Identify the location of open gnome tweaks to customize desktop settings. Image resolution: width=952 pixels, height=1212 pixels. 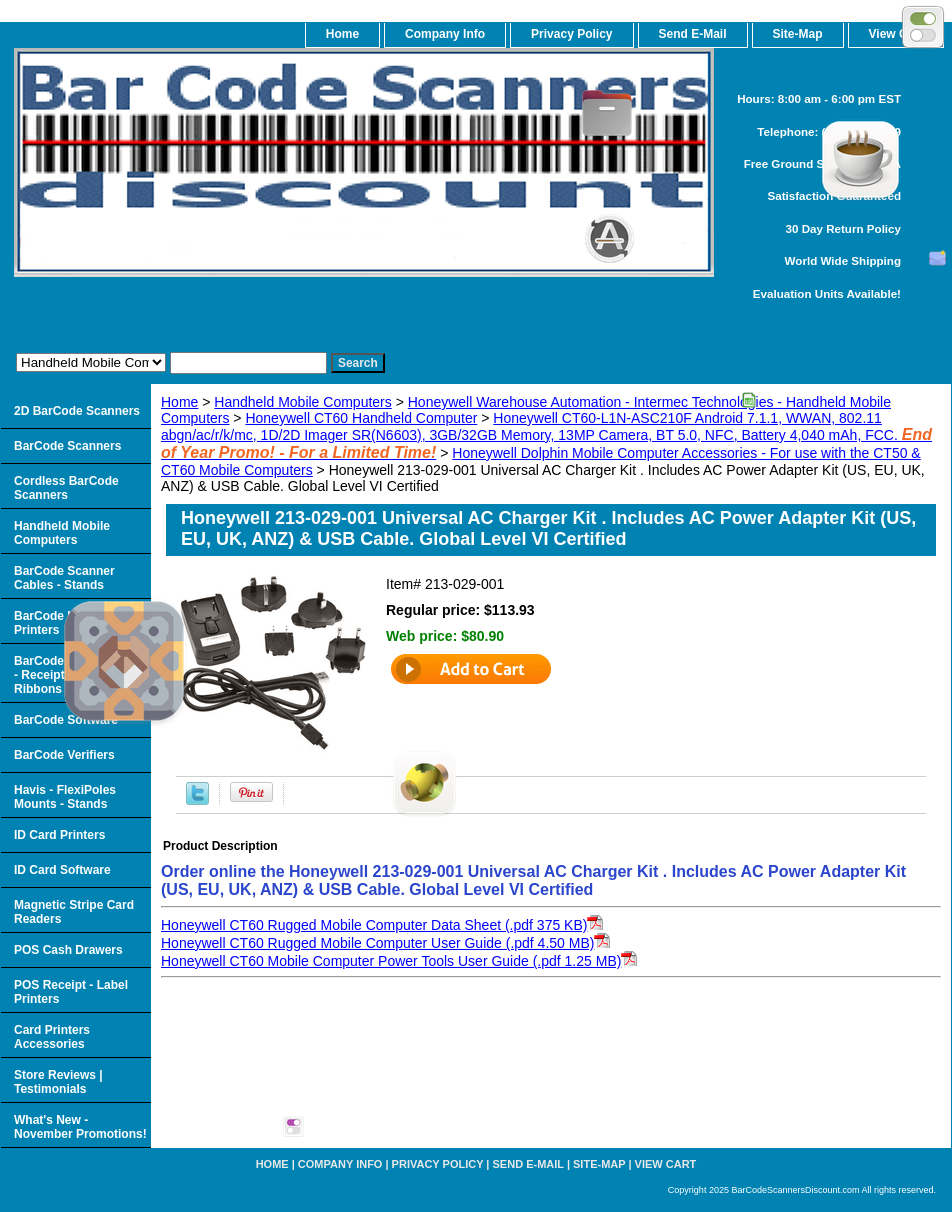
(293, 1126).